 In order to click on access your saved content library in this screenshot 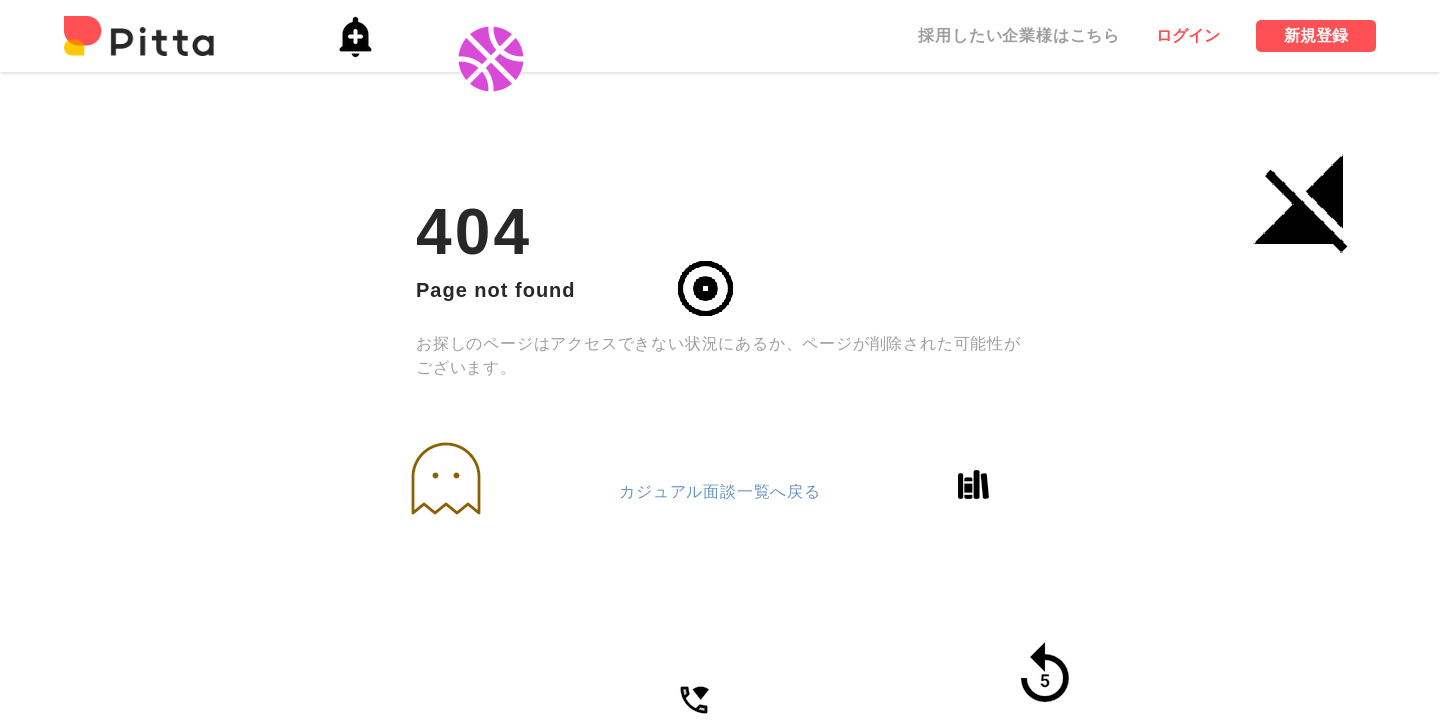, I will do `click(973, 484)`.